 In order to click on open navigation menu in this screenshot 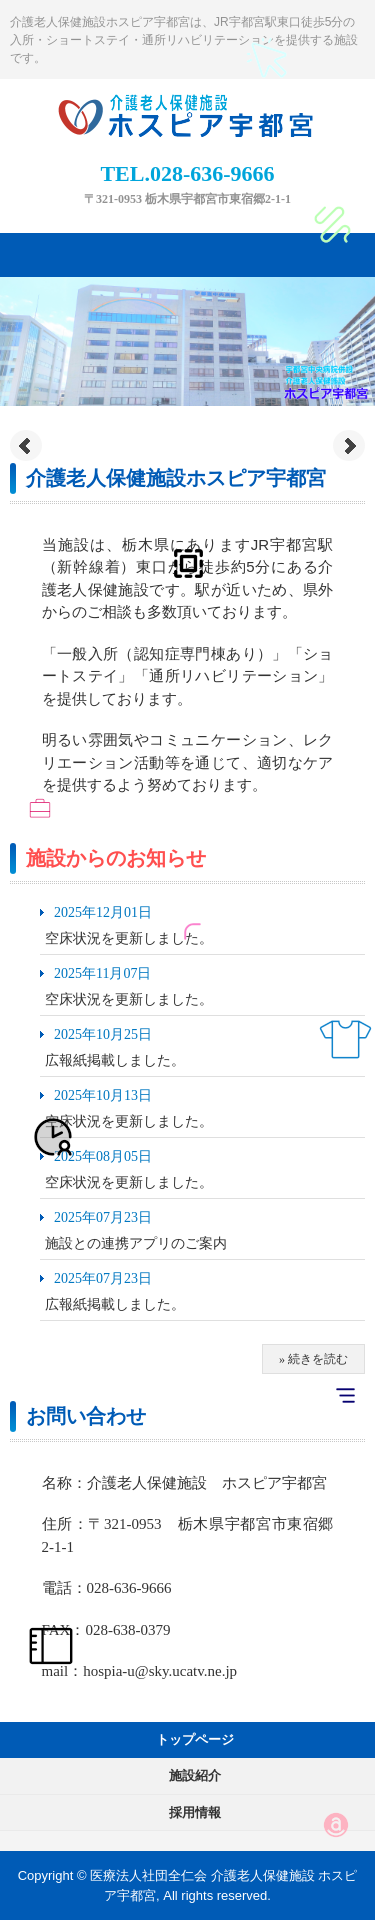, I will do `click(345, 1395)`.